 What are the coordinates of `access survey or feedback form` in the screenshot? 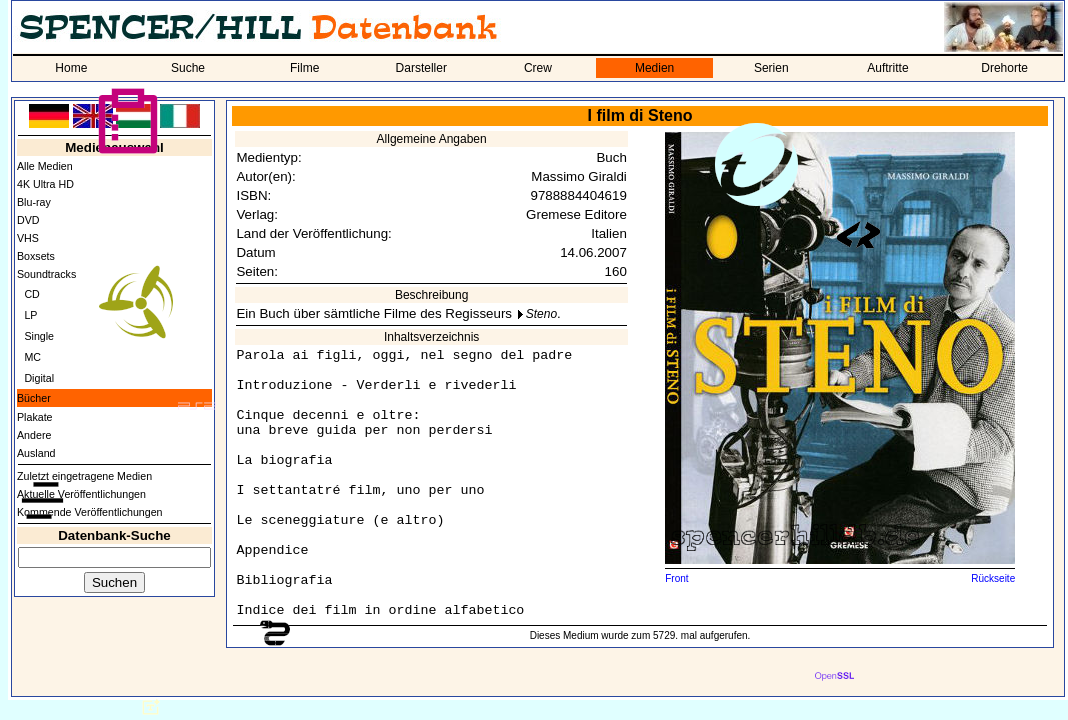 It's located at (128, 121).